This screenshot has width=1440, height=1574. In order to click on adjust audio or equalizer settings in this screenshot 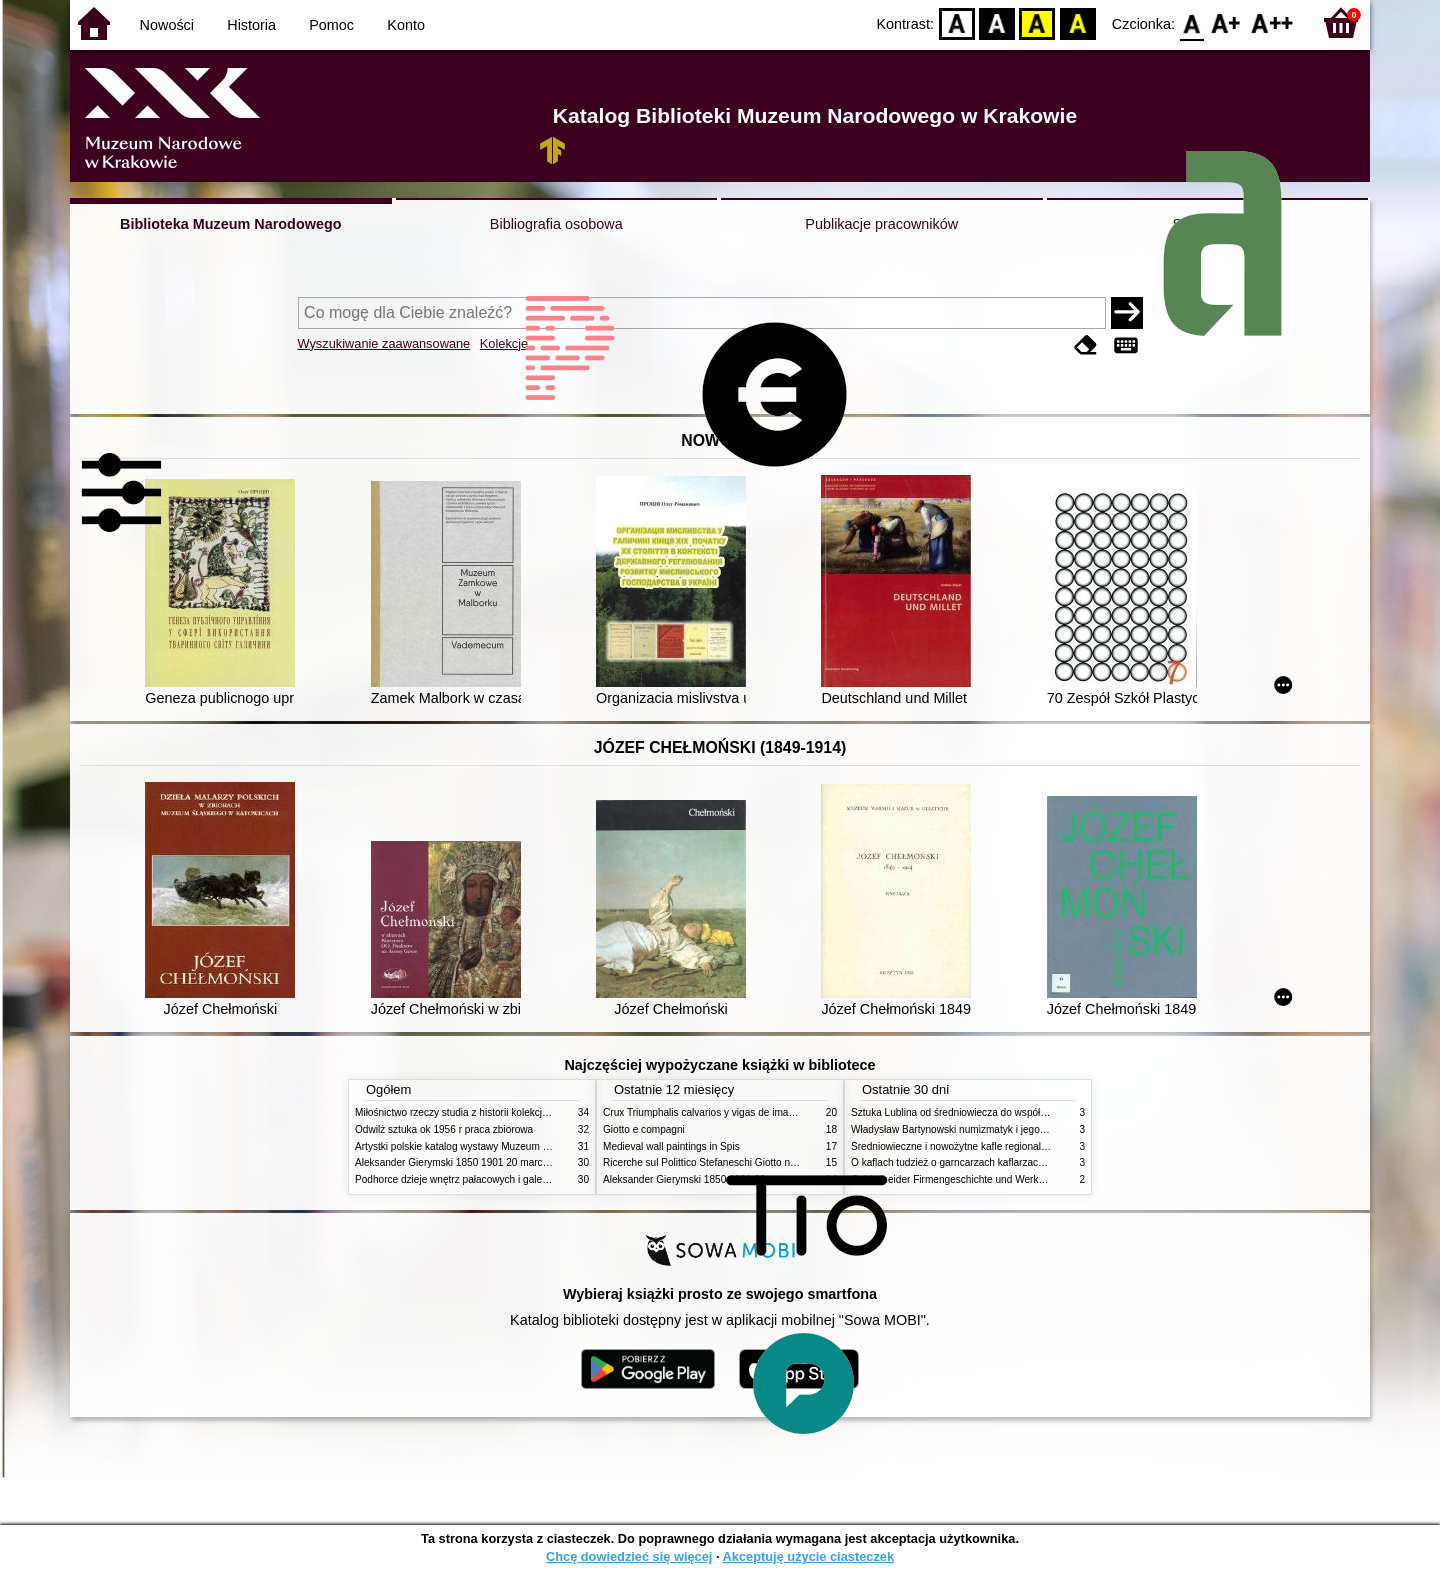, I will do `click(121, 492)`.